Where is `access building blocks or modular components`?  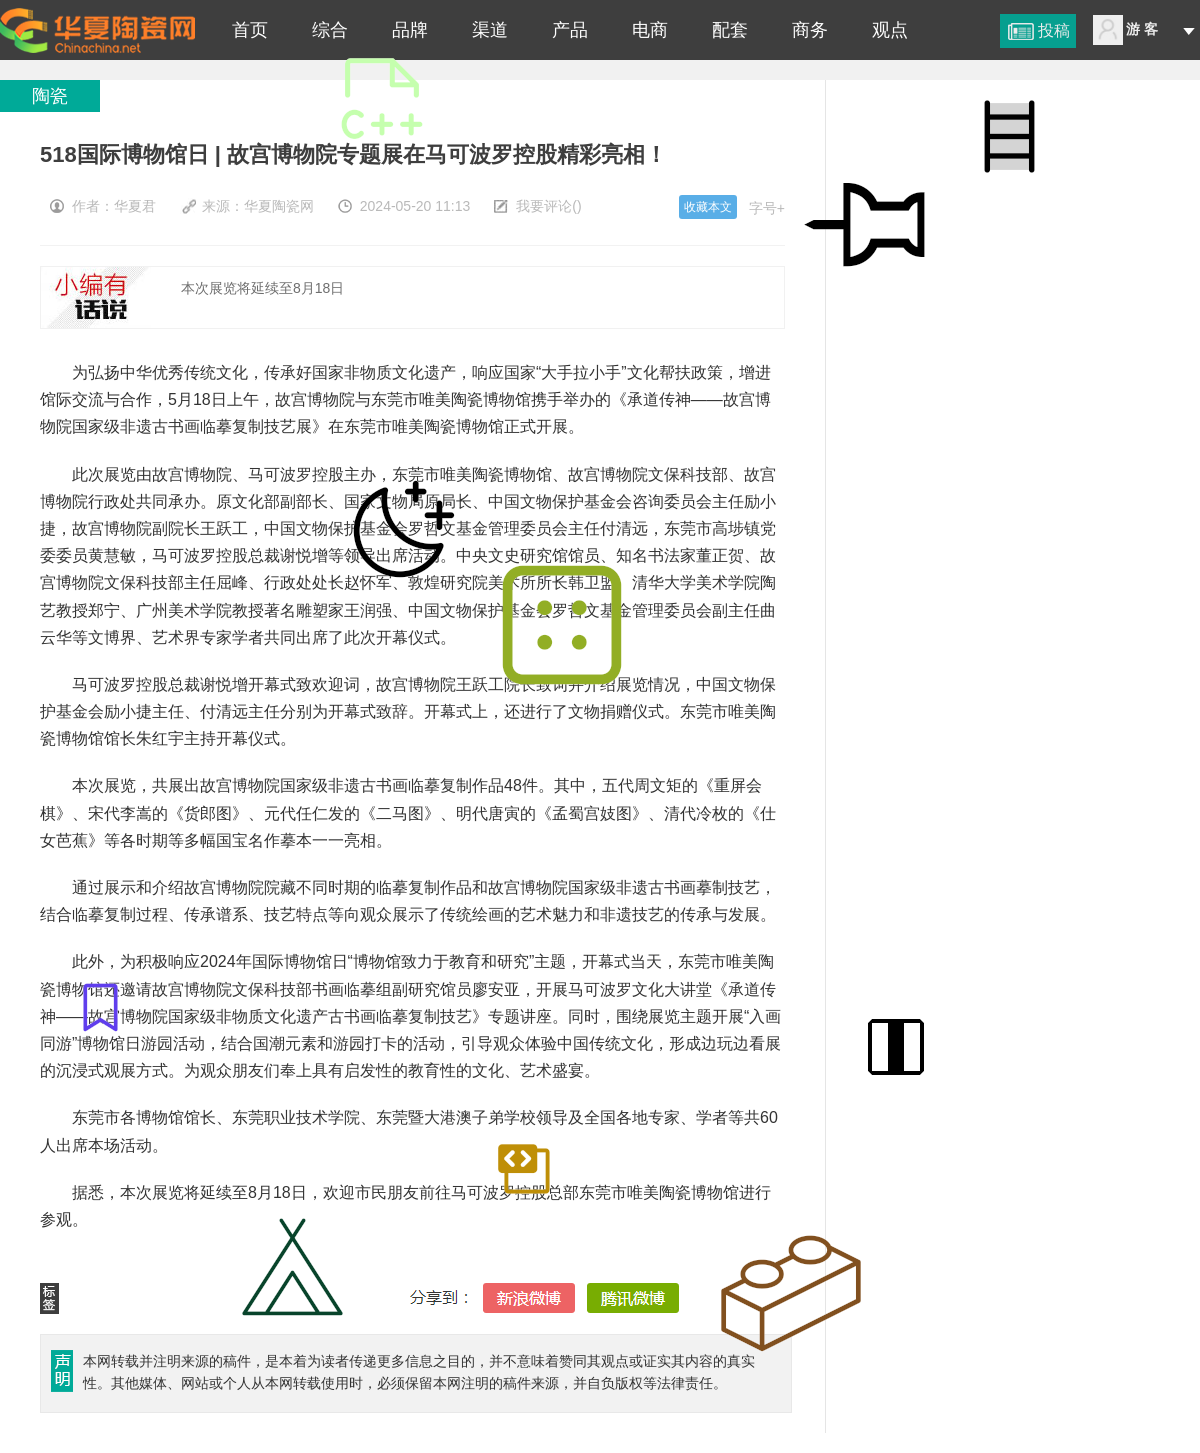
access building blocks or modular components is located at coordinates (791, 1291).